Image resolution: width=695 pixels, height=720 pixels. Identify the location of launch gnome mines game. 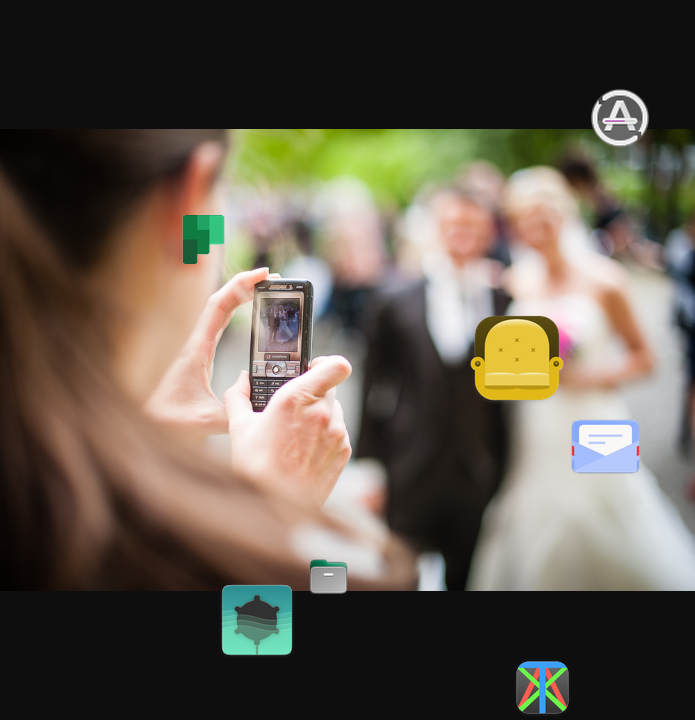
(257, 620).